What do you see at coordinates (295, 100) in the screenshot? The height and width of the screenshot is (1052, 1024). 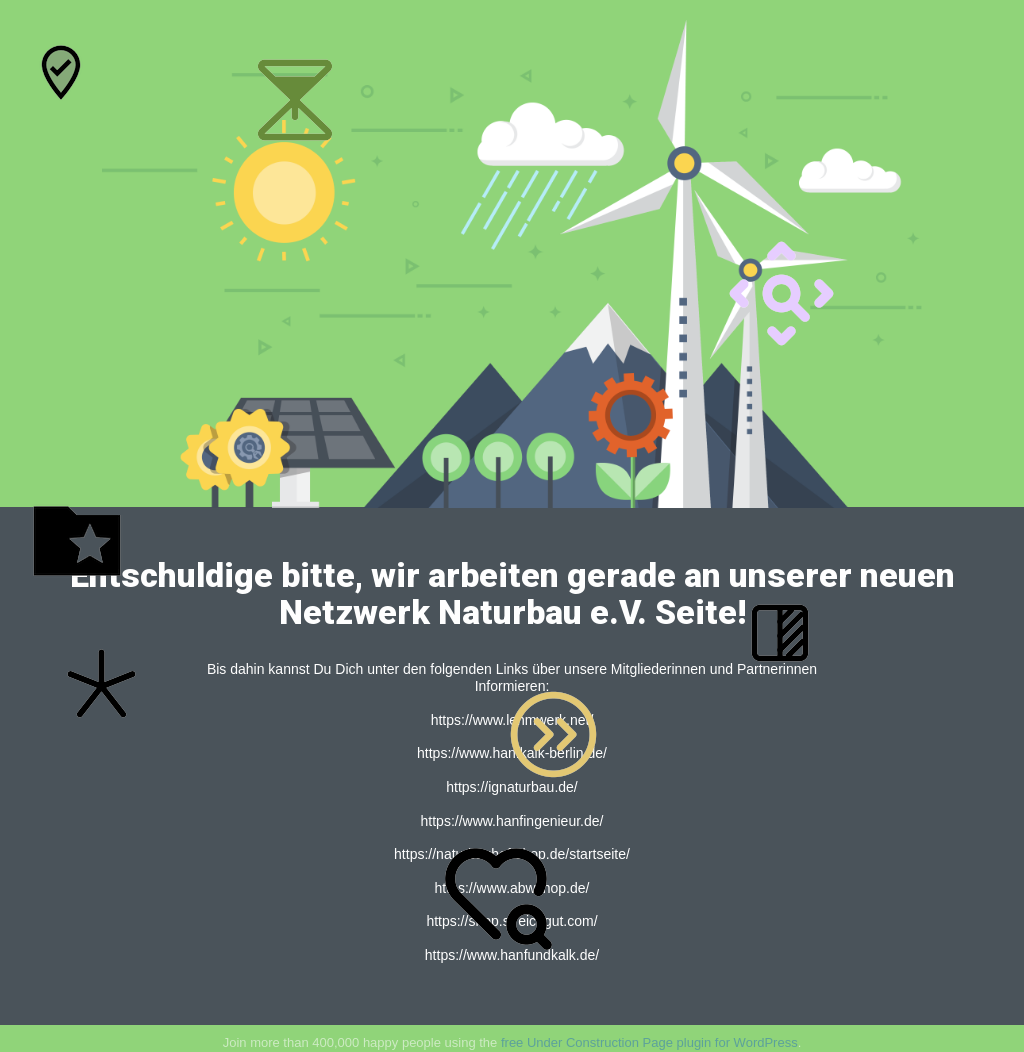 I see `indicates a process is in progress or loading` at bounding box center [295, 100].